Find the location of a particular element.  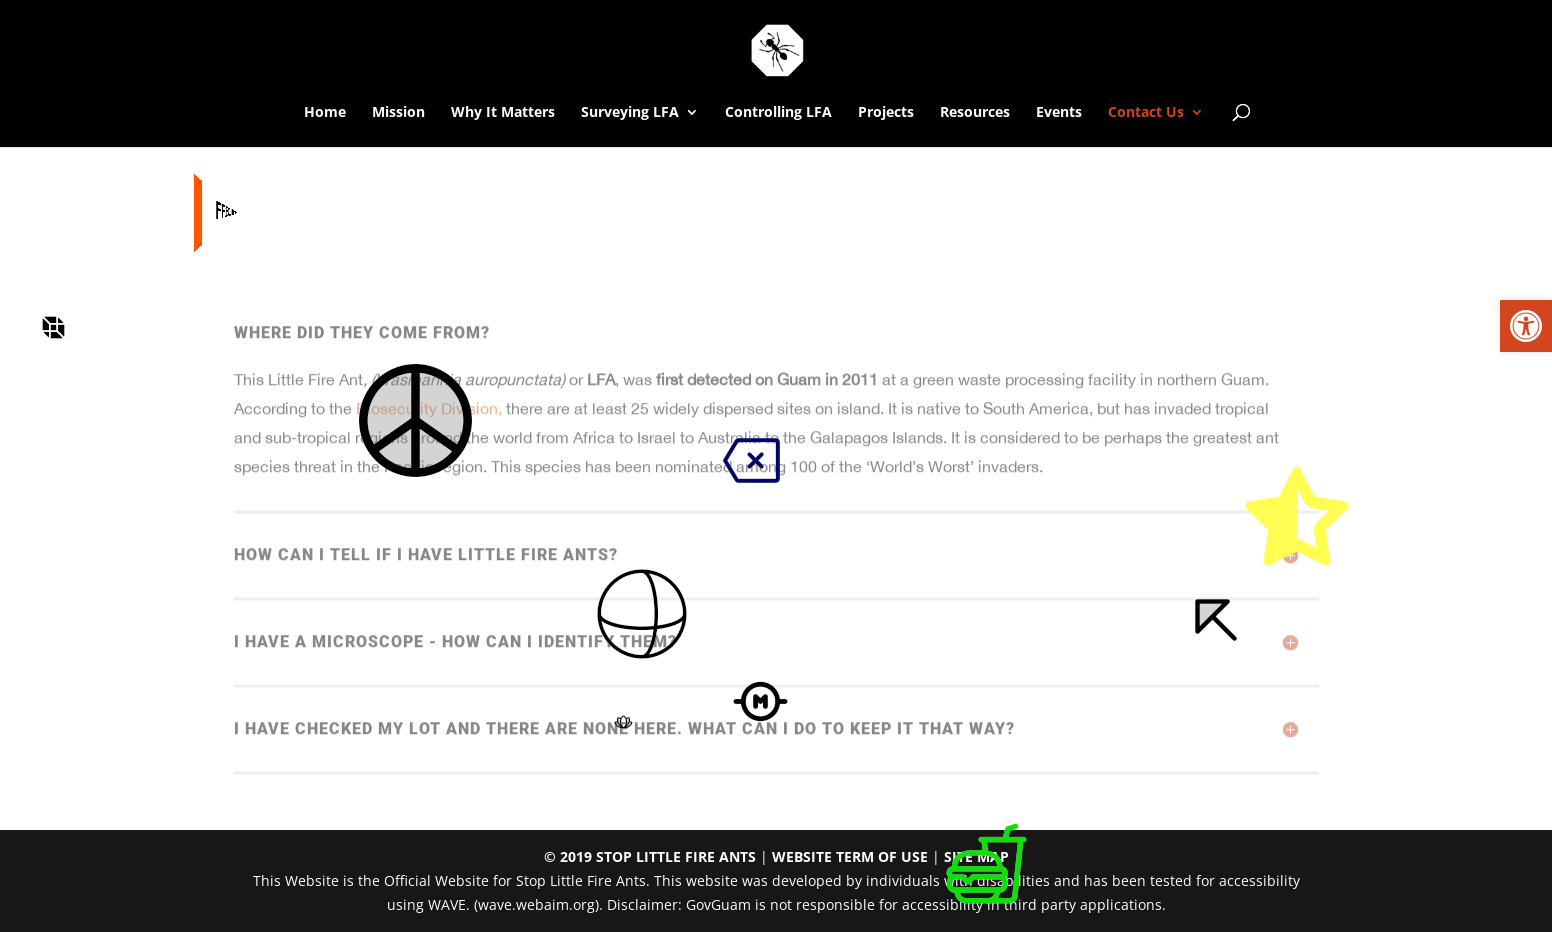

delete the previous character is located at coordinates (753, 460).